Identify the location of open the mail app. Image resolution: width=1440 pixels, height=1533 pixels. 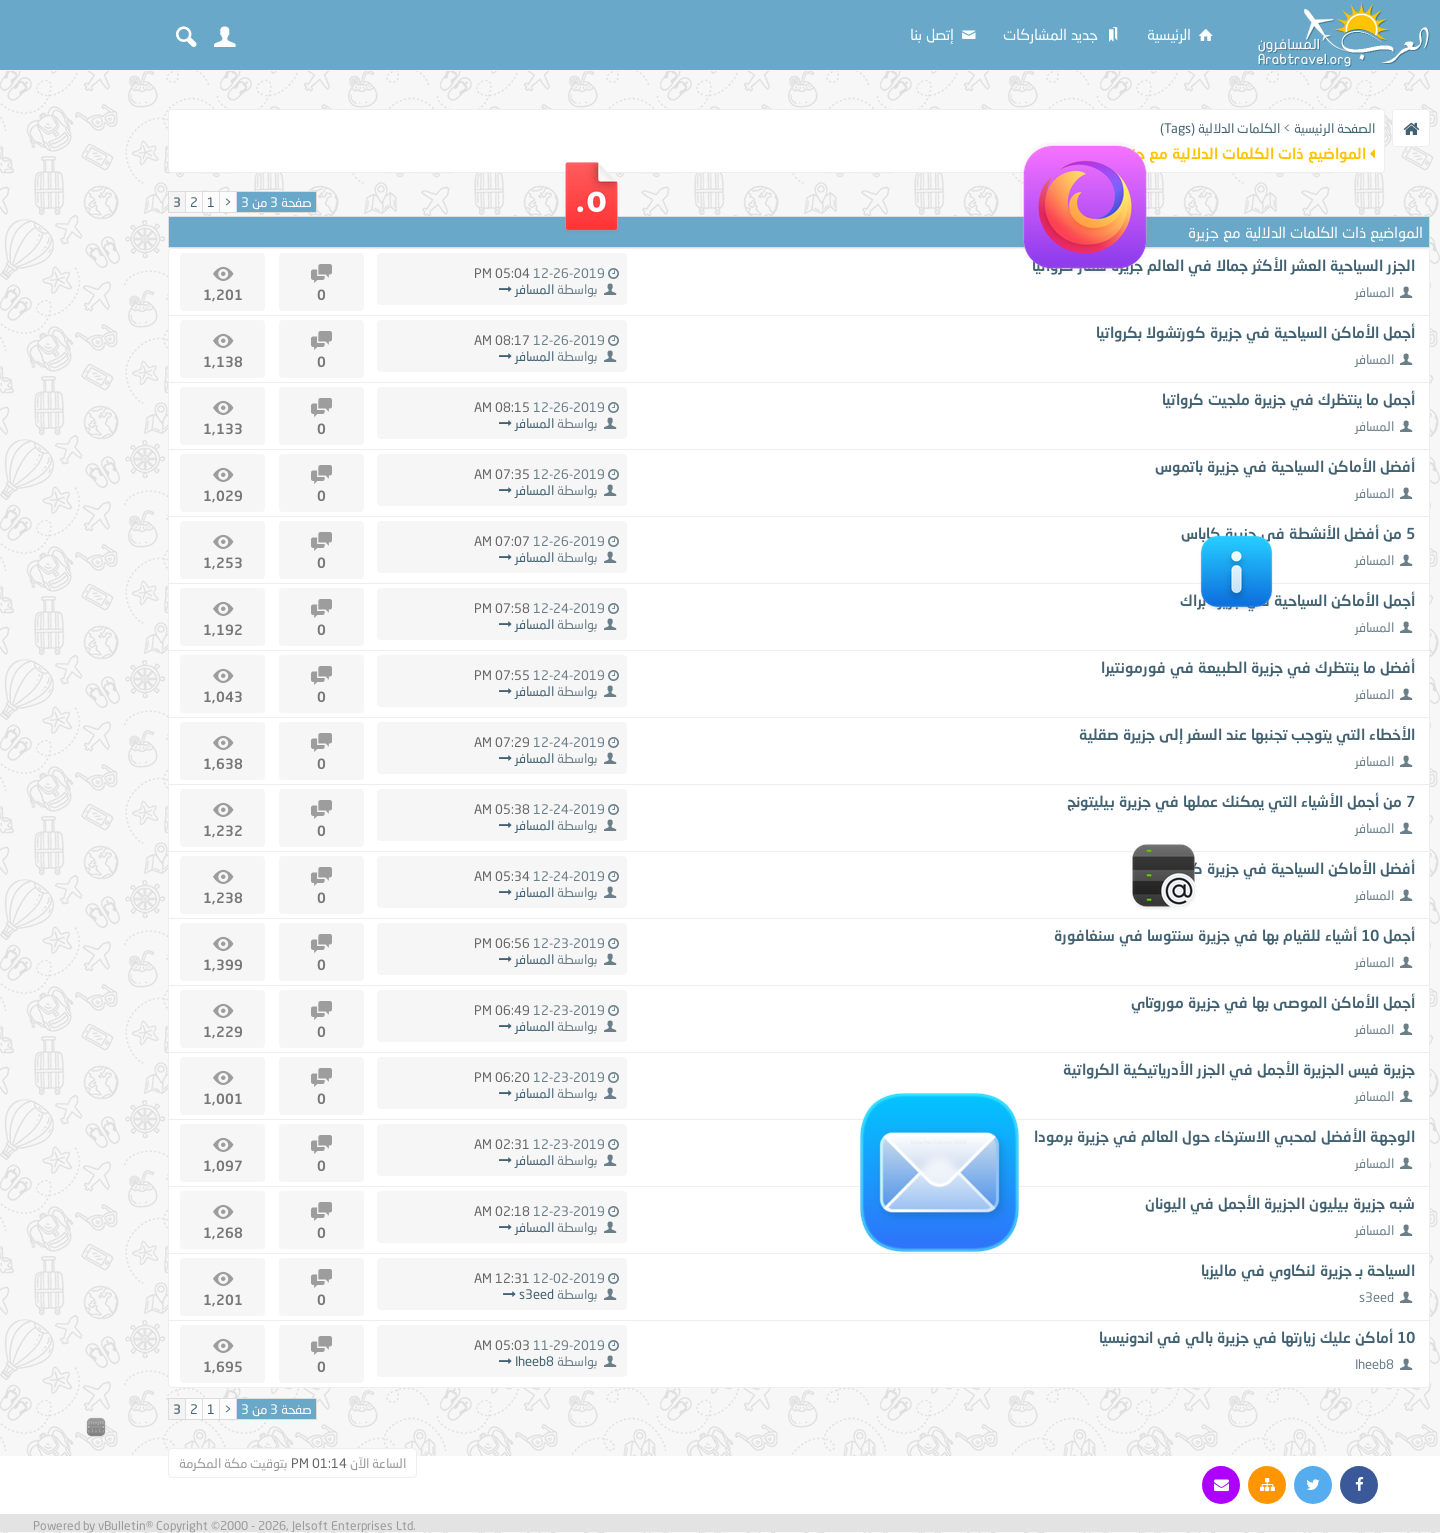
(939, 1172).